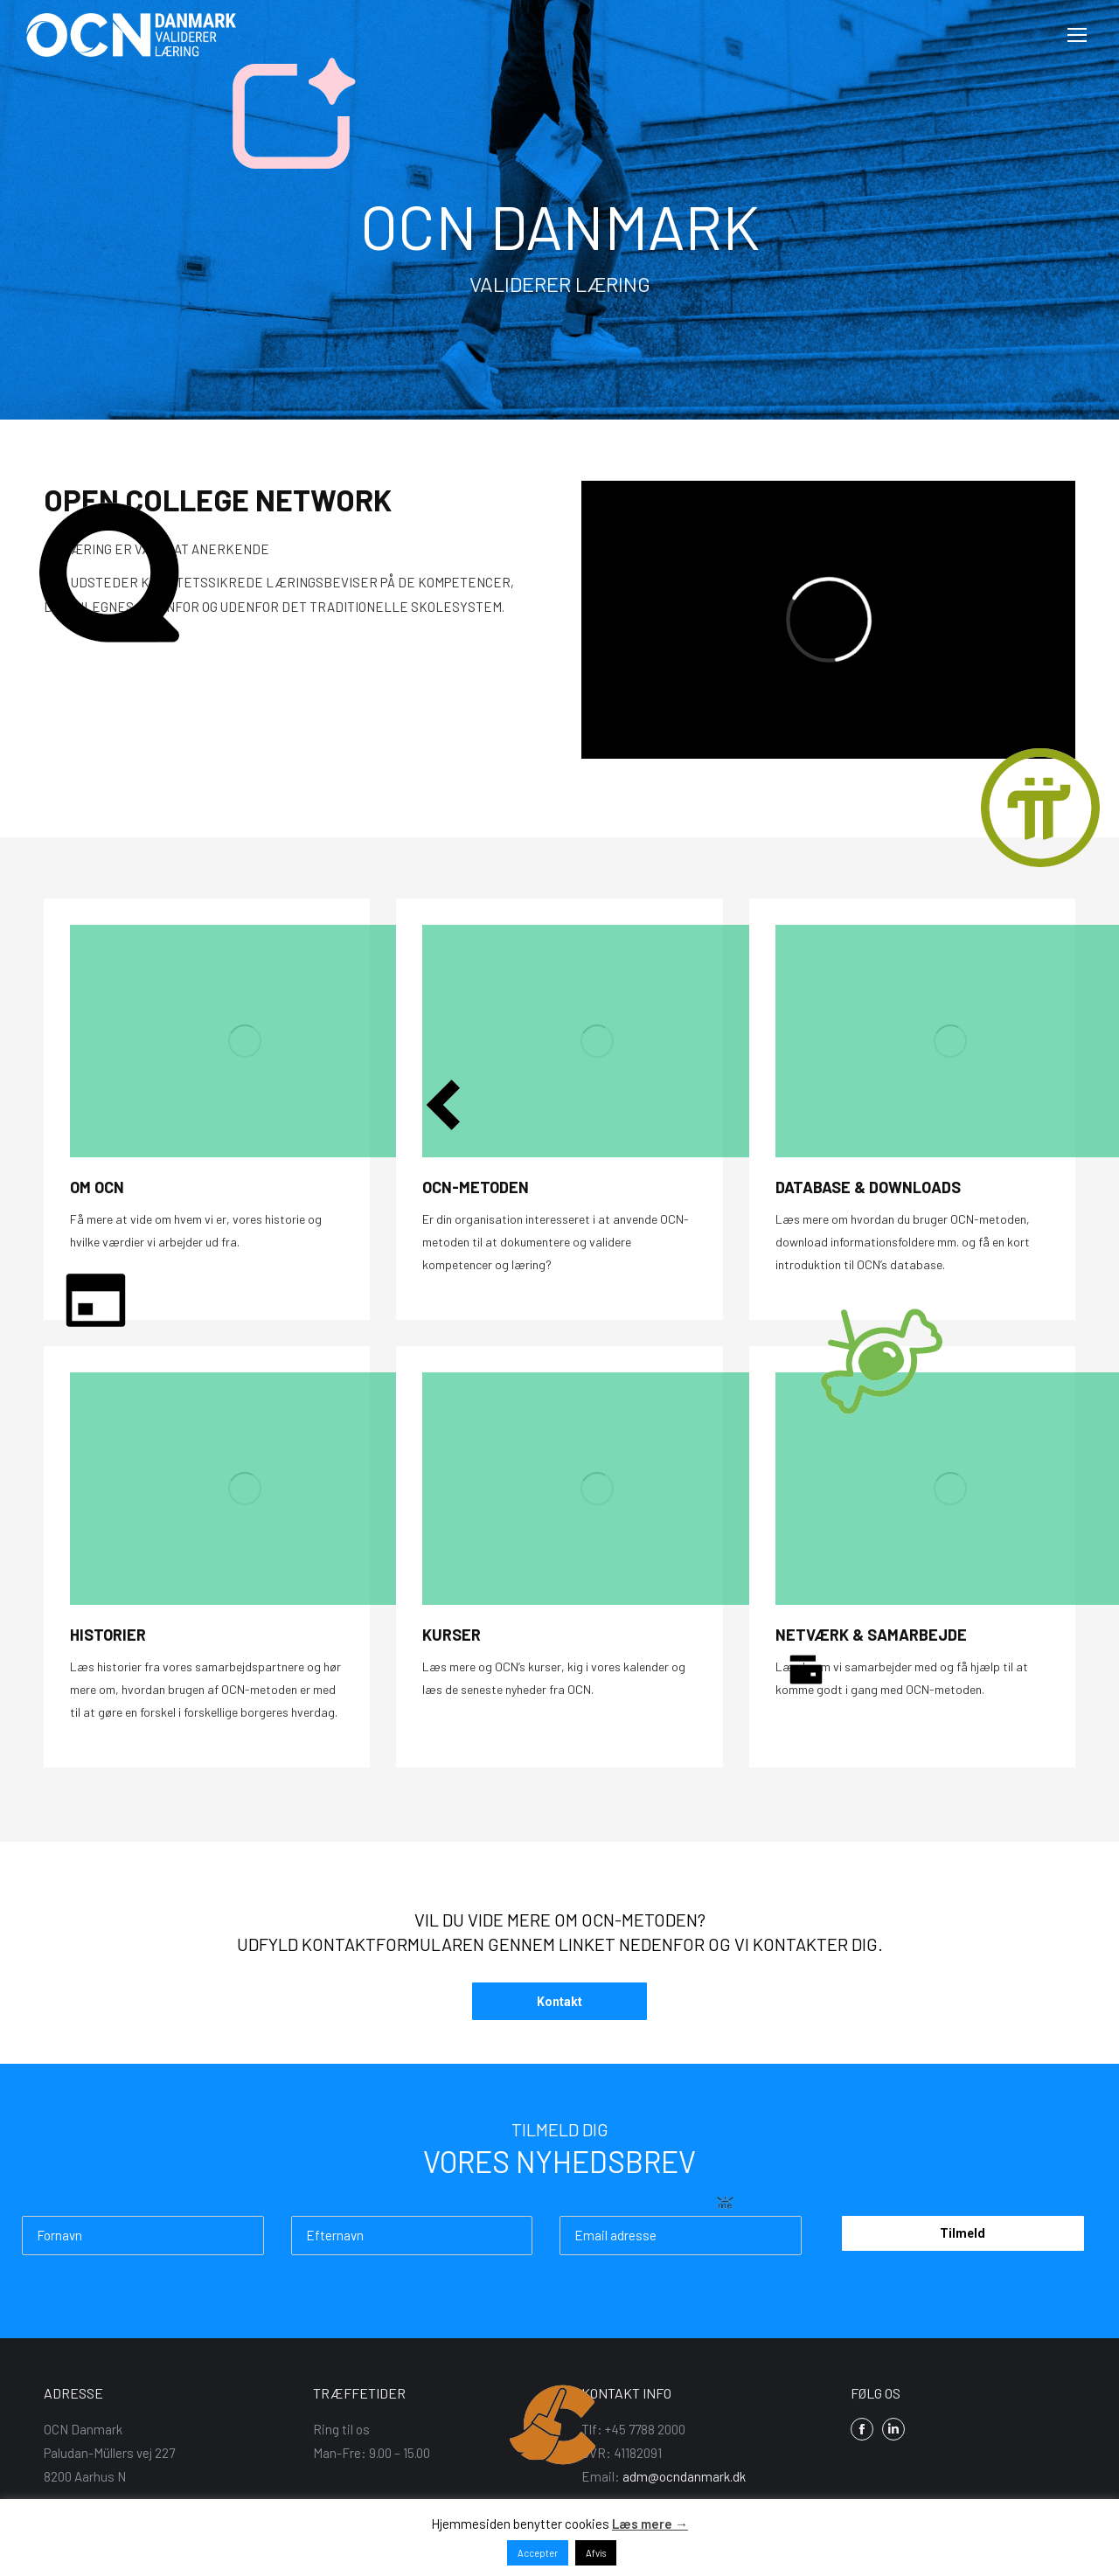  What do you see at coordinates (806, 1670) in the screenshot?
I see `access your digital wallet` at bounding box center [806, 1670].